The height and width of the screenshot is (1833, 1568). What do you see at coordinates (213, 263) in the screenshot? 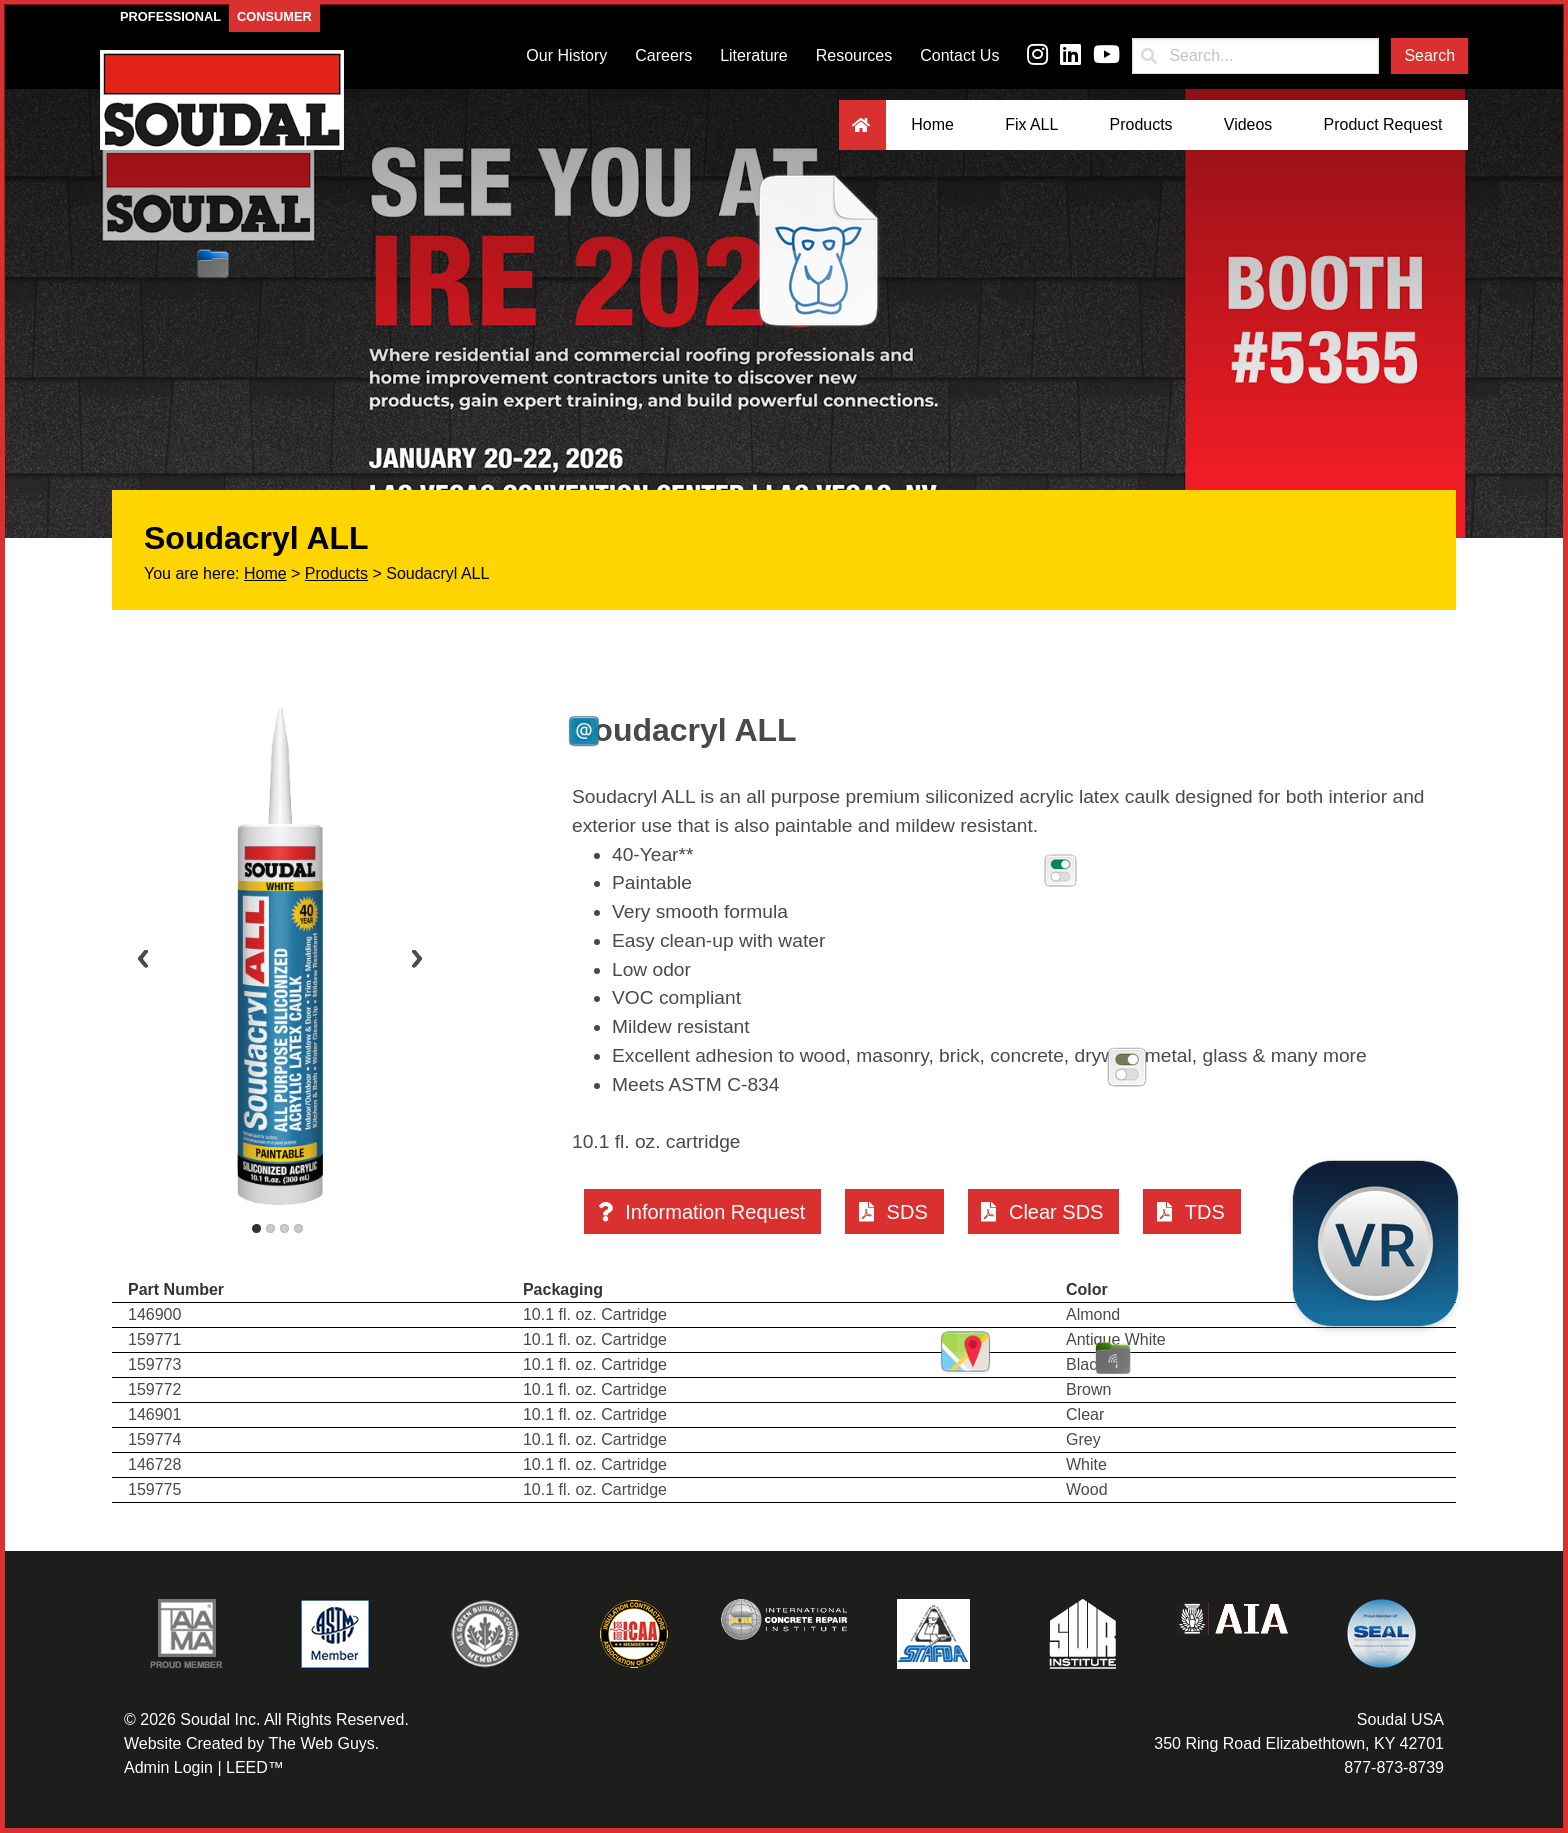
I see `indicates an open or expanded folder` at bounding box center [213, 263].